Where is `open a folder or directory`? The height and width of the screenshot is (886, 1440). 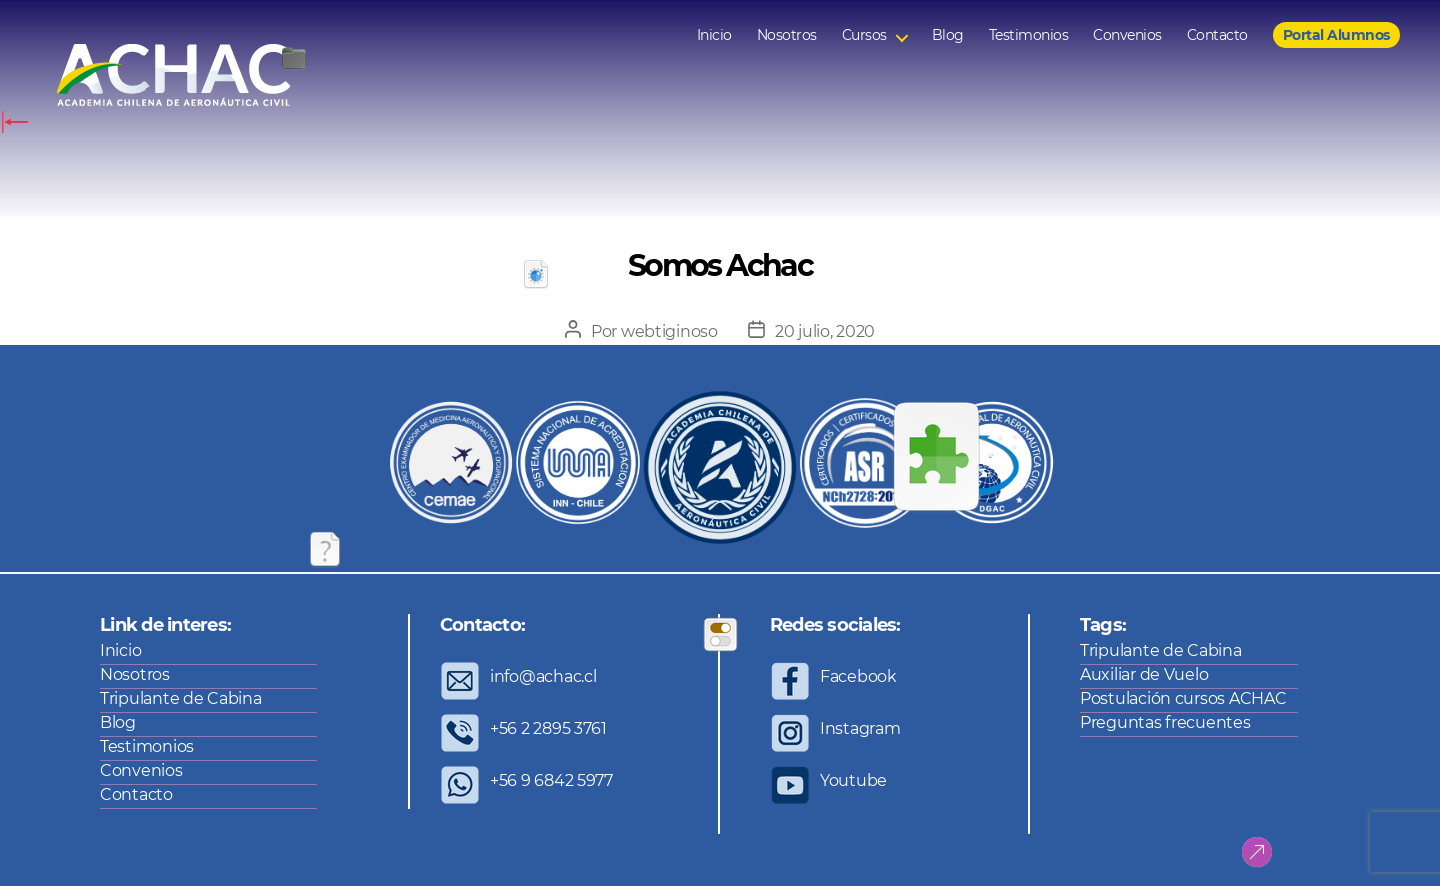 open a folder or directory is located at coordinates (294, 58).